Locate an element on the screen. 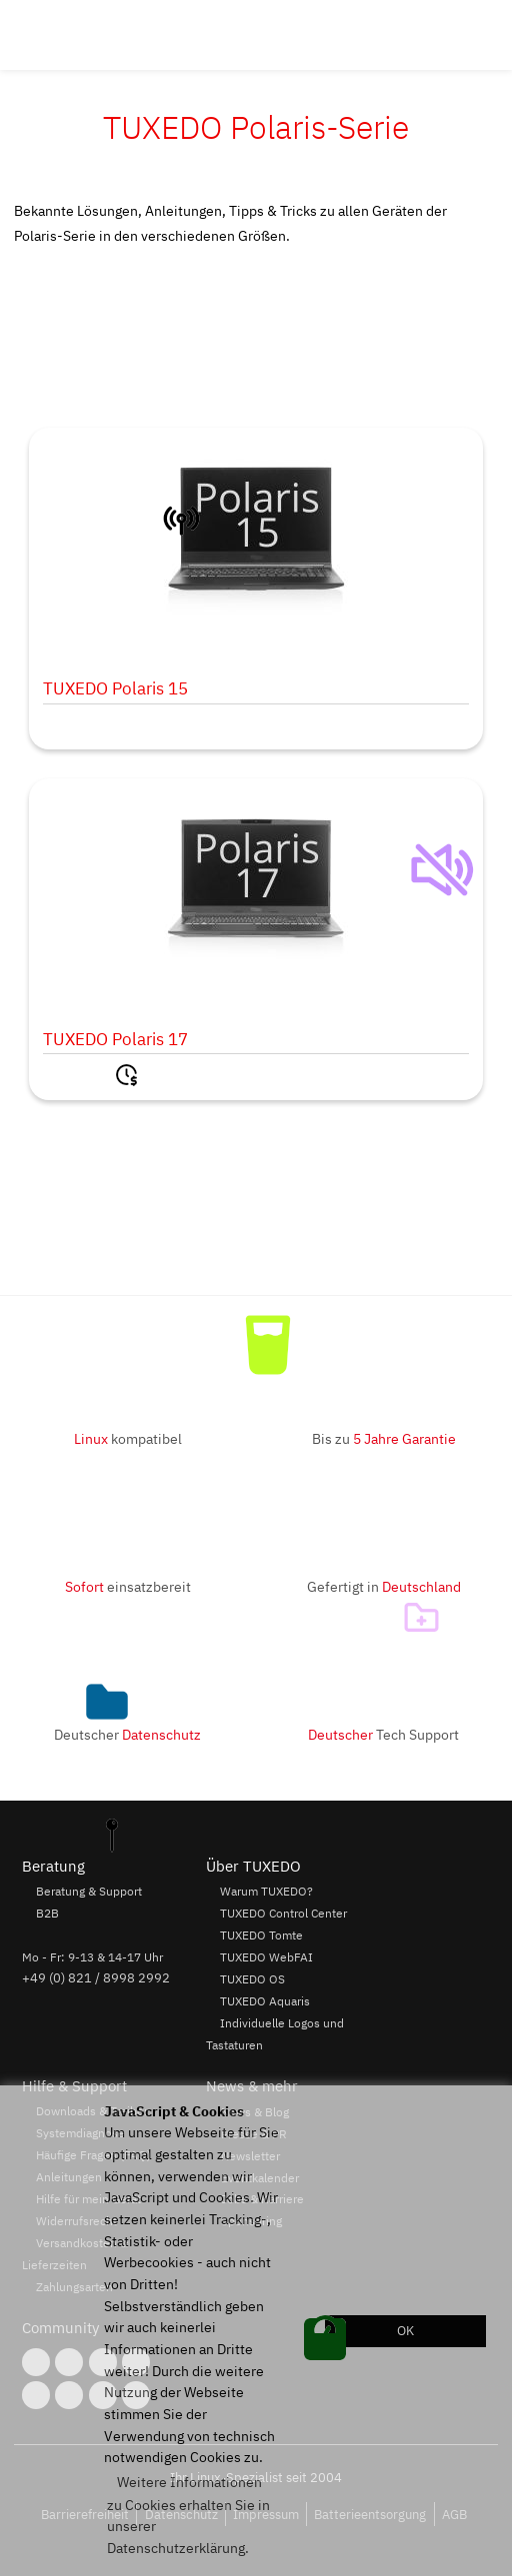 This screenshot has width=512, height=2576. mute audio or sound is located at coordinates (441, 869).